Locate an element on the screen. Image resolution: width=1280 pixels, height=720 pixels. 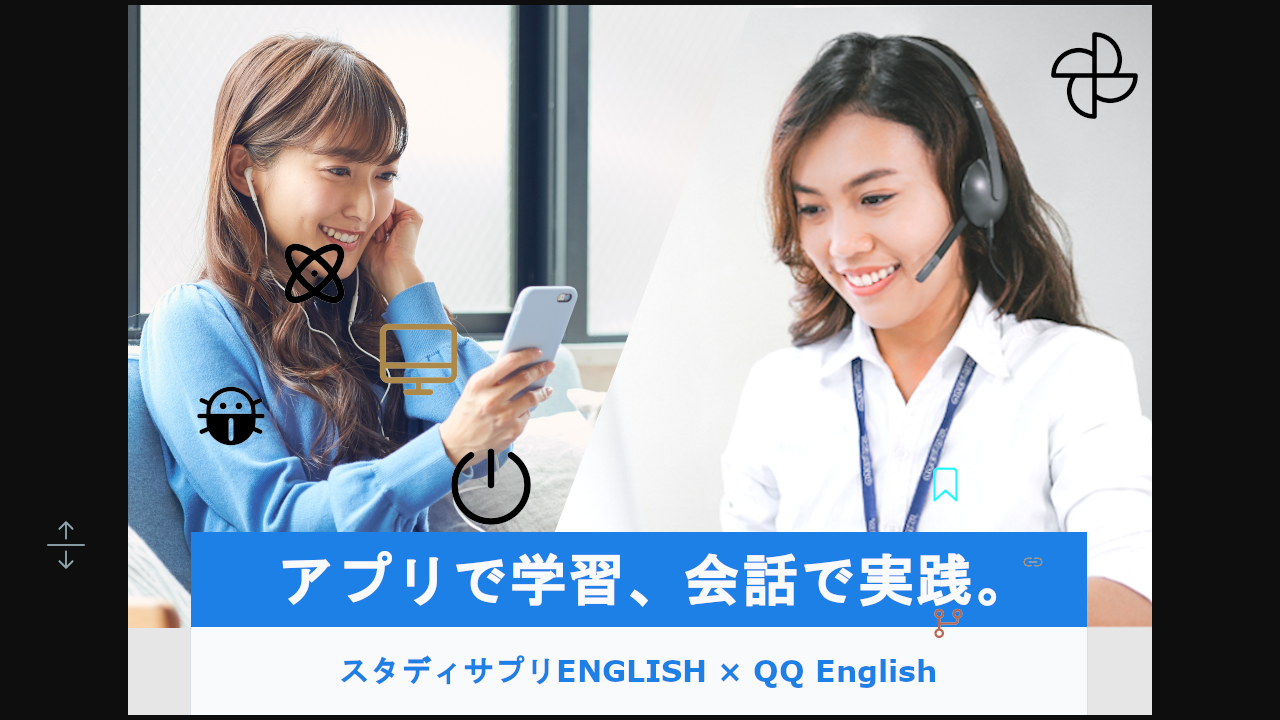
copy link to clipboard is located at coordinates (1033, 562).